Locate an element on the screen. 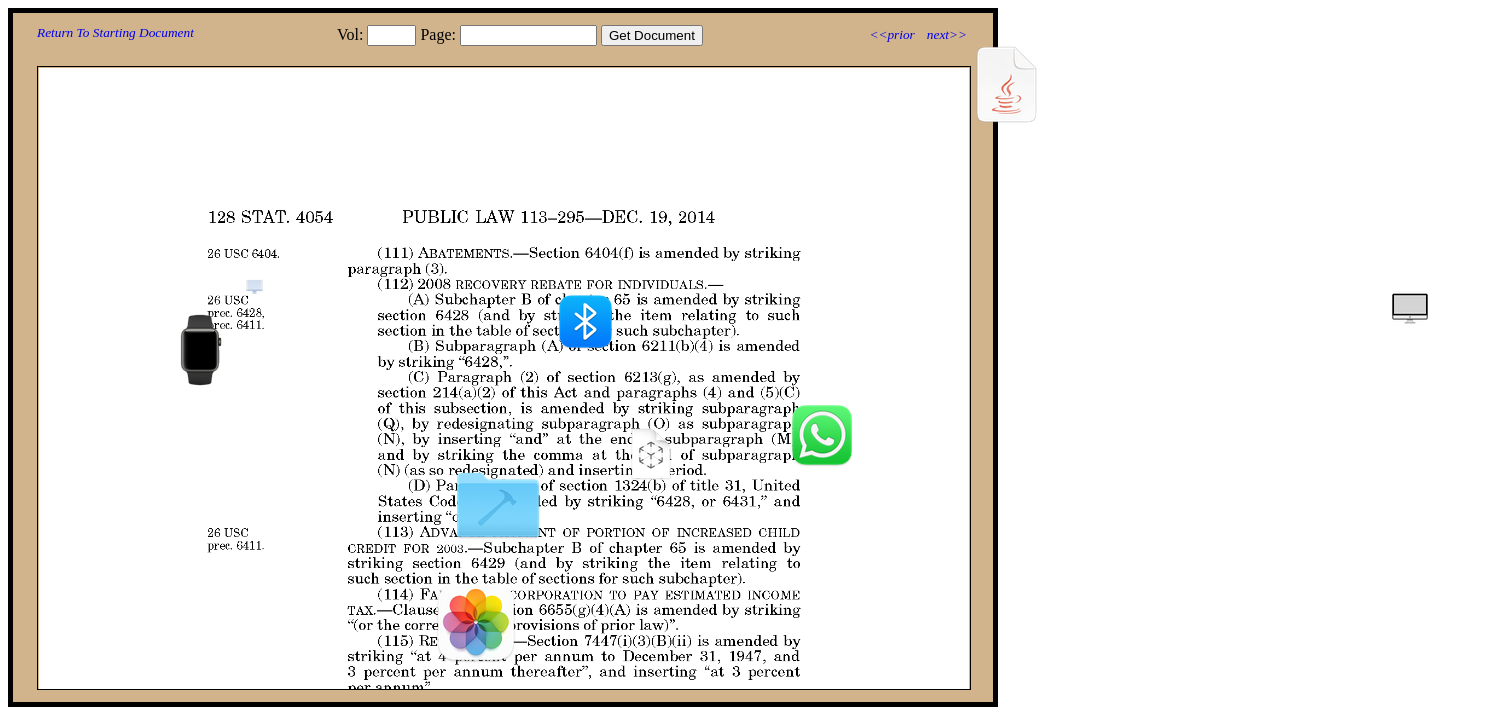 This screenshot has width=1505, height=720. java source code file is located at coordinates (1006, 84).